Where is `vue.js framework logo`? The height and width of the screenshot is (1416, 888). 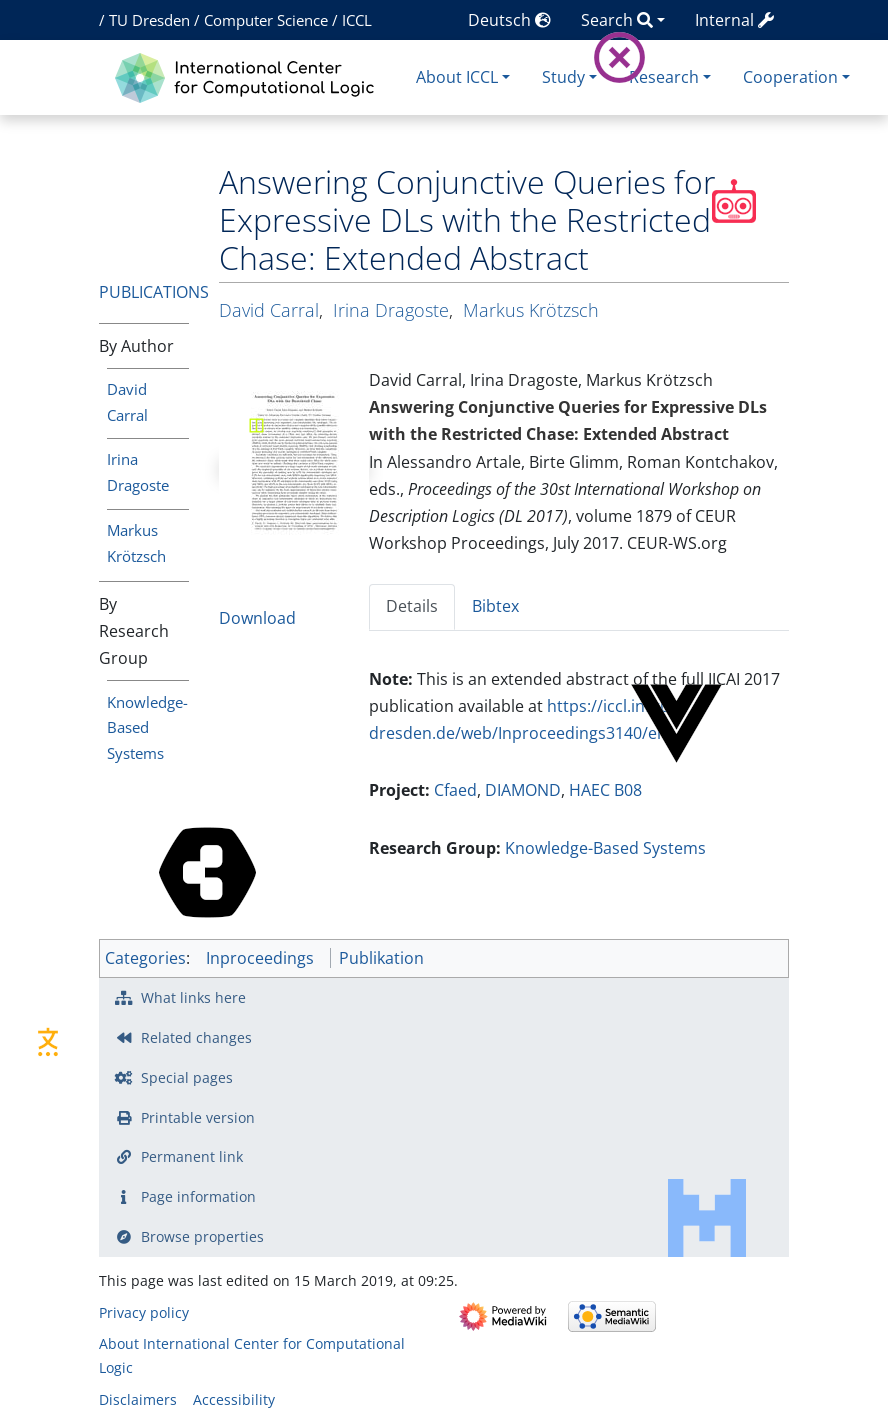 vue.js framework logo is located at coordinates (676, 721).